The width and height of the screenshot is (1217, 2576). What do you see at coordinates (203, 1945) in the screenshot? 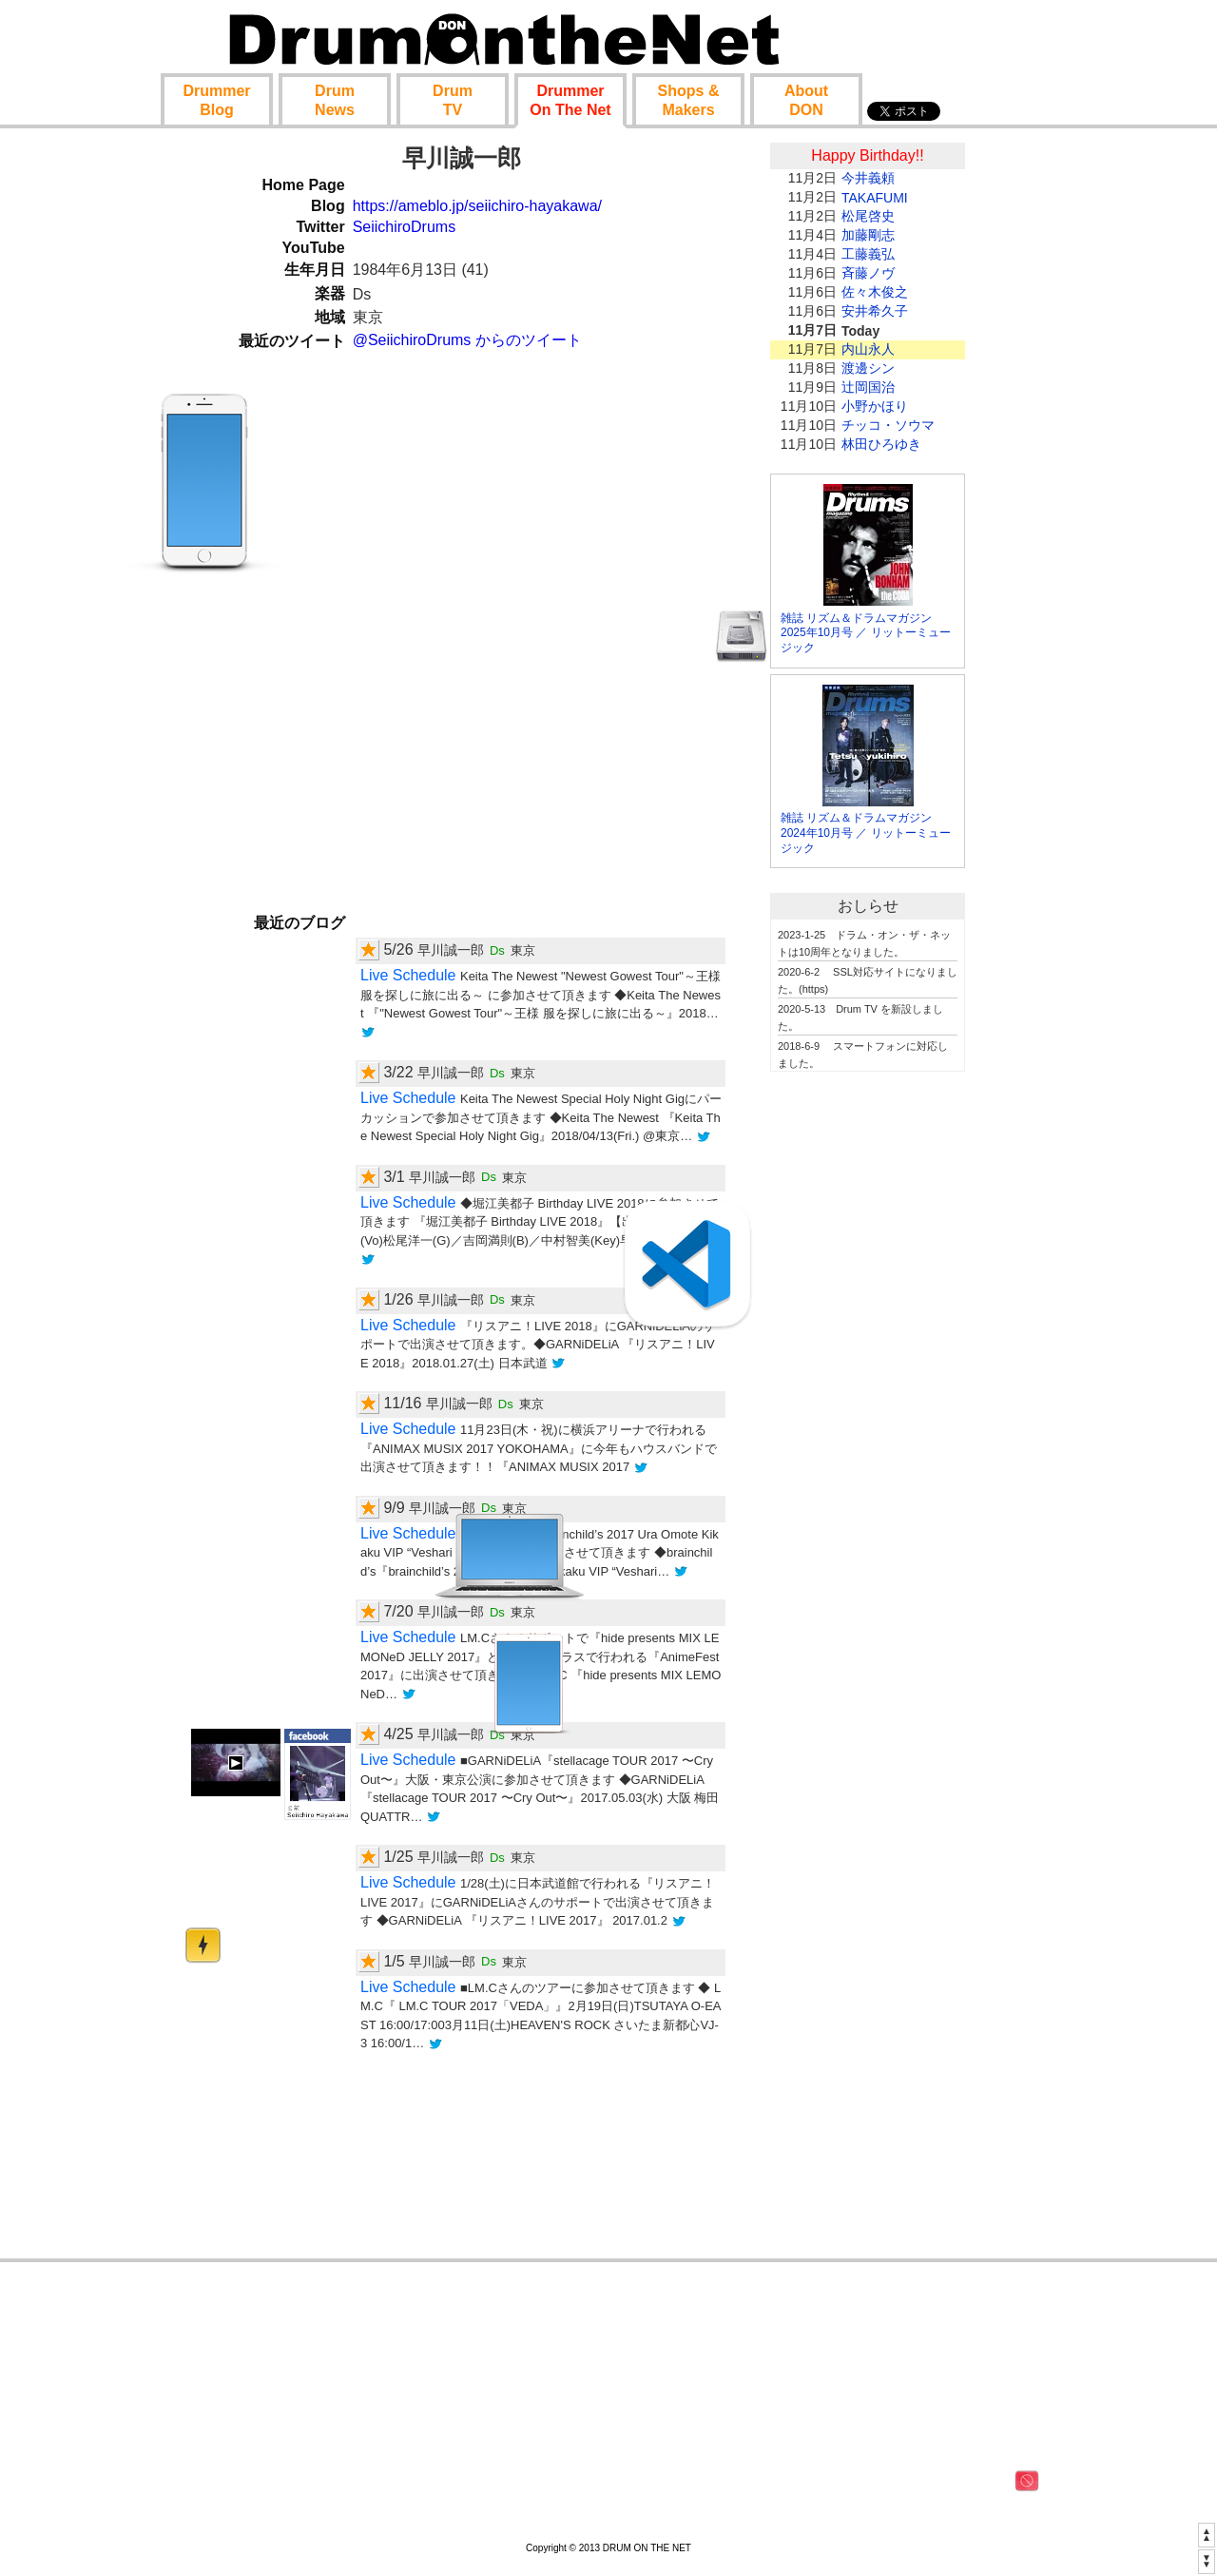
I see `access power management settings` at bounding box center [203, 1945].